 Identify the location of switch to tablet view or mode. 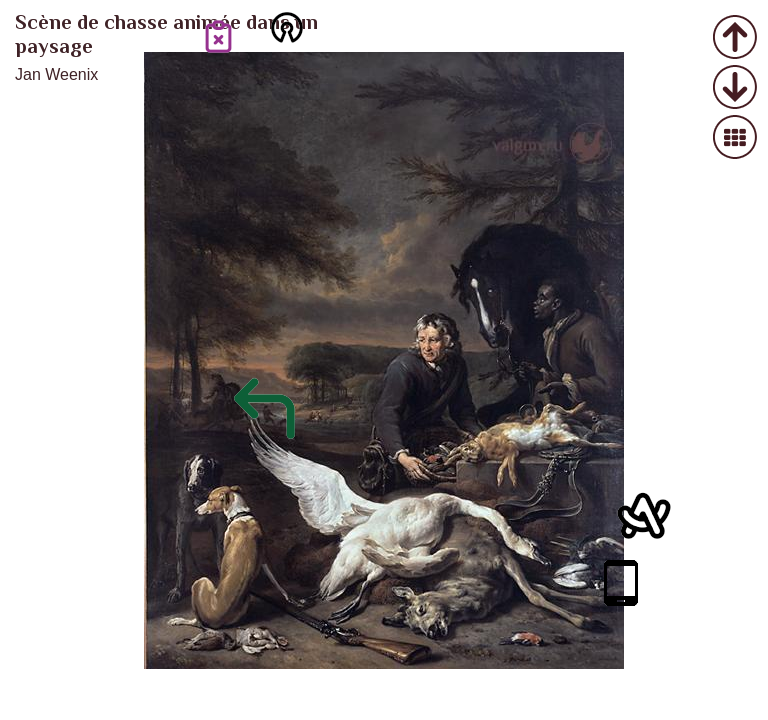
(621, 583).